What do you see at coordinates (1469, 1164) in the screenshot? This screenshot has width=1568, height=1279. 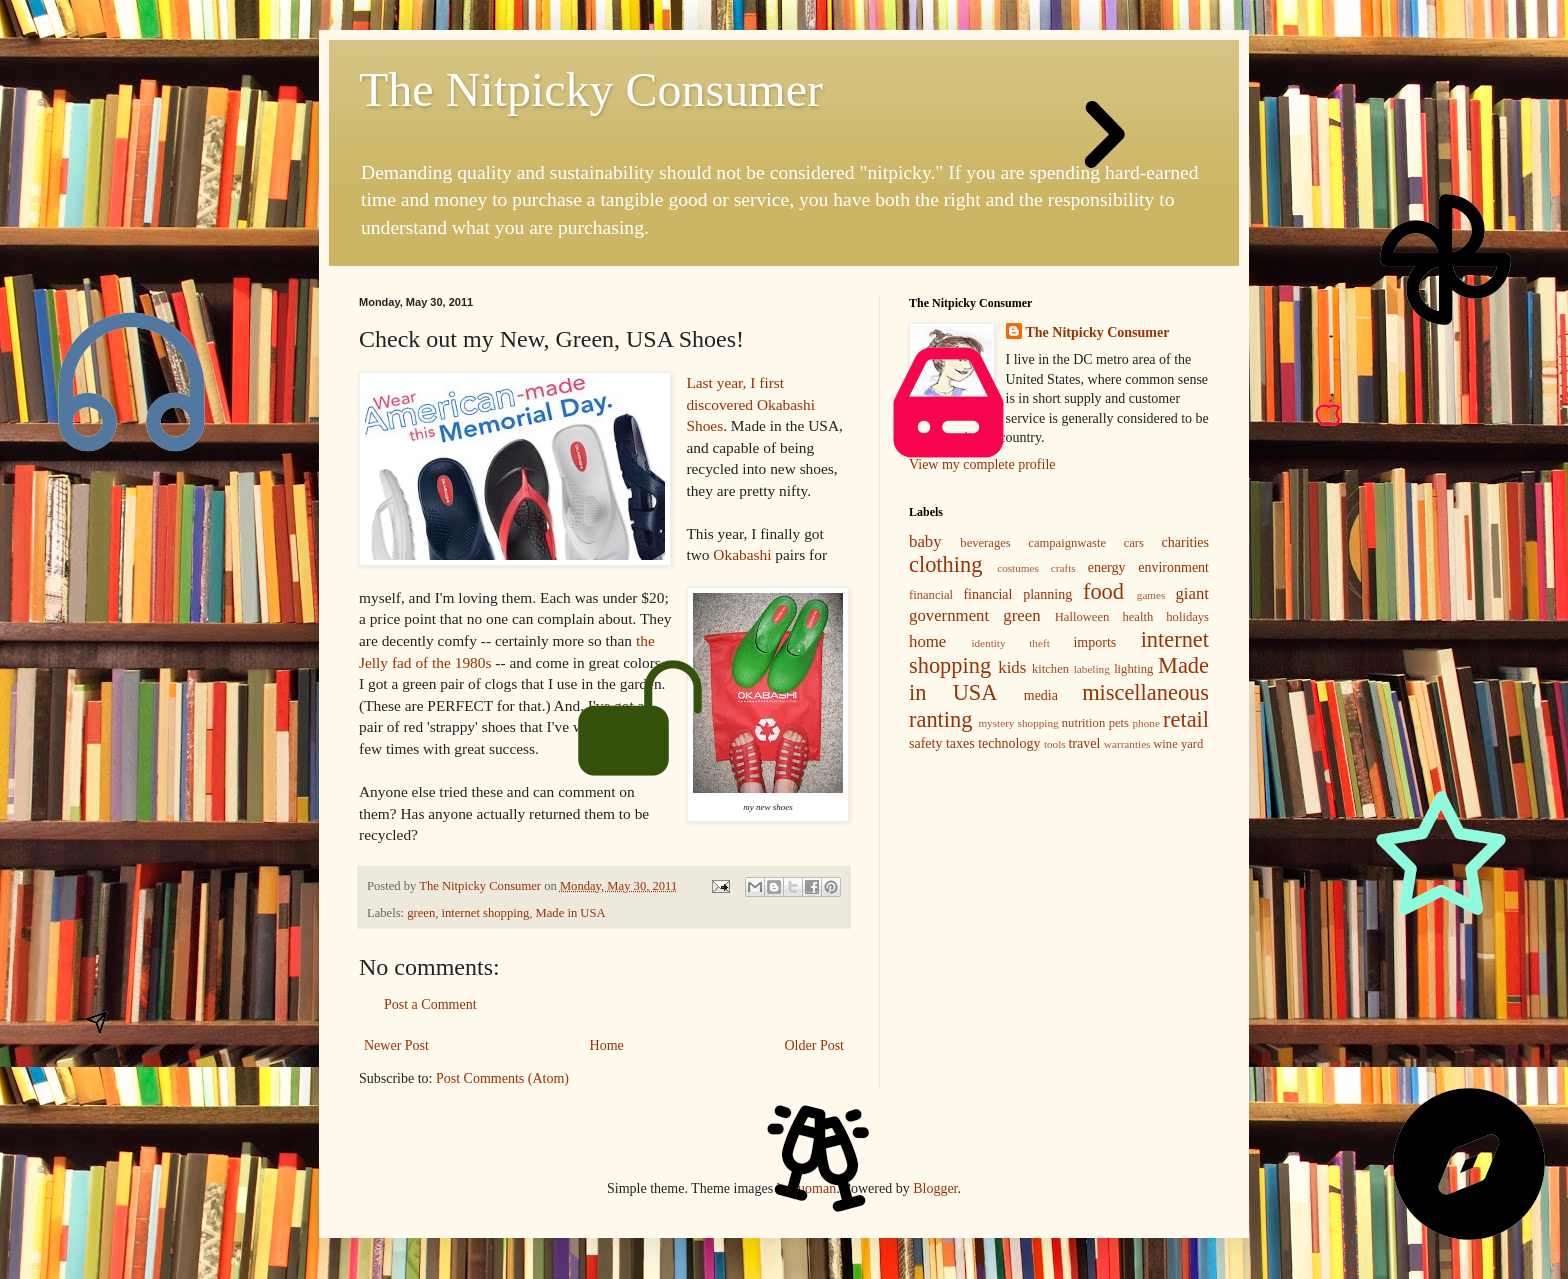 I see `access navigation or directional features` at bounding box center [1469, 1164].